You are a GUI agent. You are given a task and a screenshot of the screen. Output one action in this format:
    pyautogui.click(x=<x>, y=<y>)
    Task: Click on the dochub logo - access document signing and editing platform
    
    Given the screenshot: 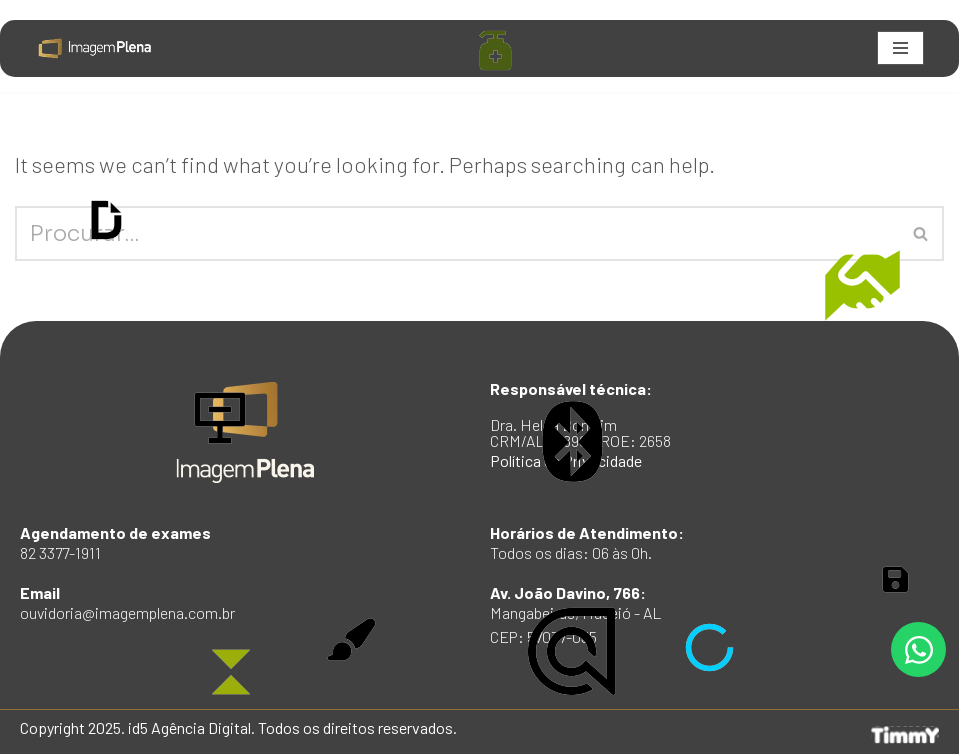 What is the action you would take?
    pyautogui.click(x=107, y=220)
    